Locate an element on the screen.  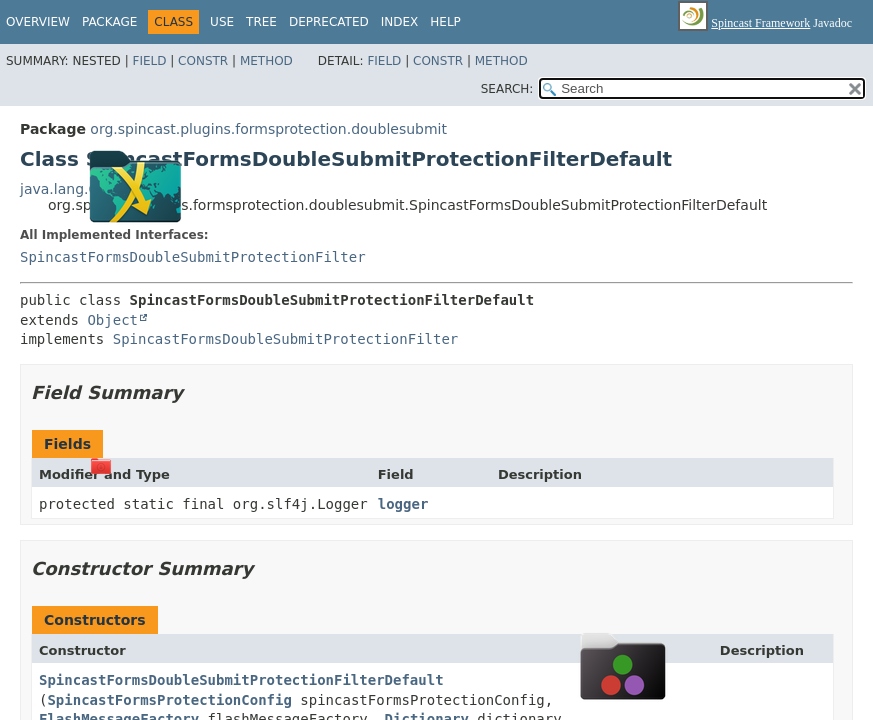
folder containing JDownloader downloads is located at coordinates (135, 189).